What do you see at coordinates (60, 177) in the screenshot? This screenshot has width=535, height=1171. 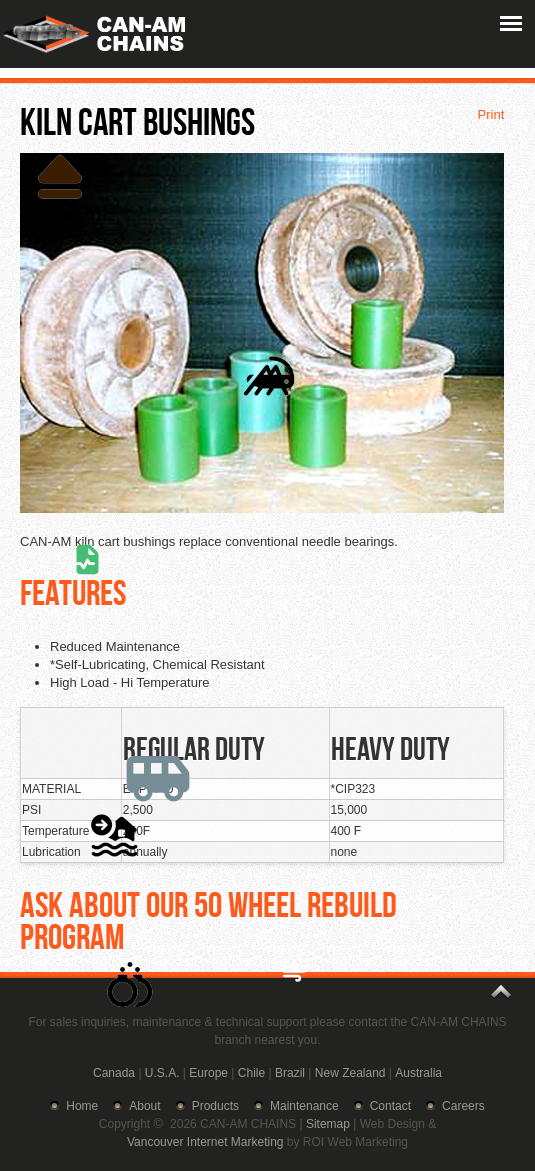 I see `eject media or removable device` at bounding box center [60, 177].